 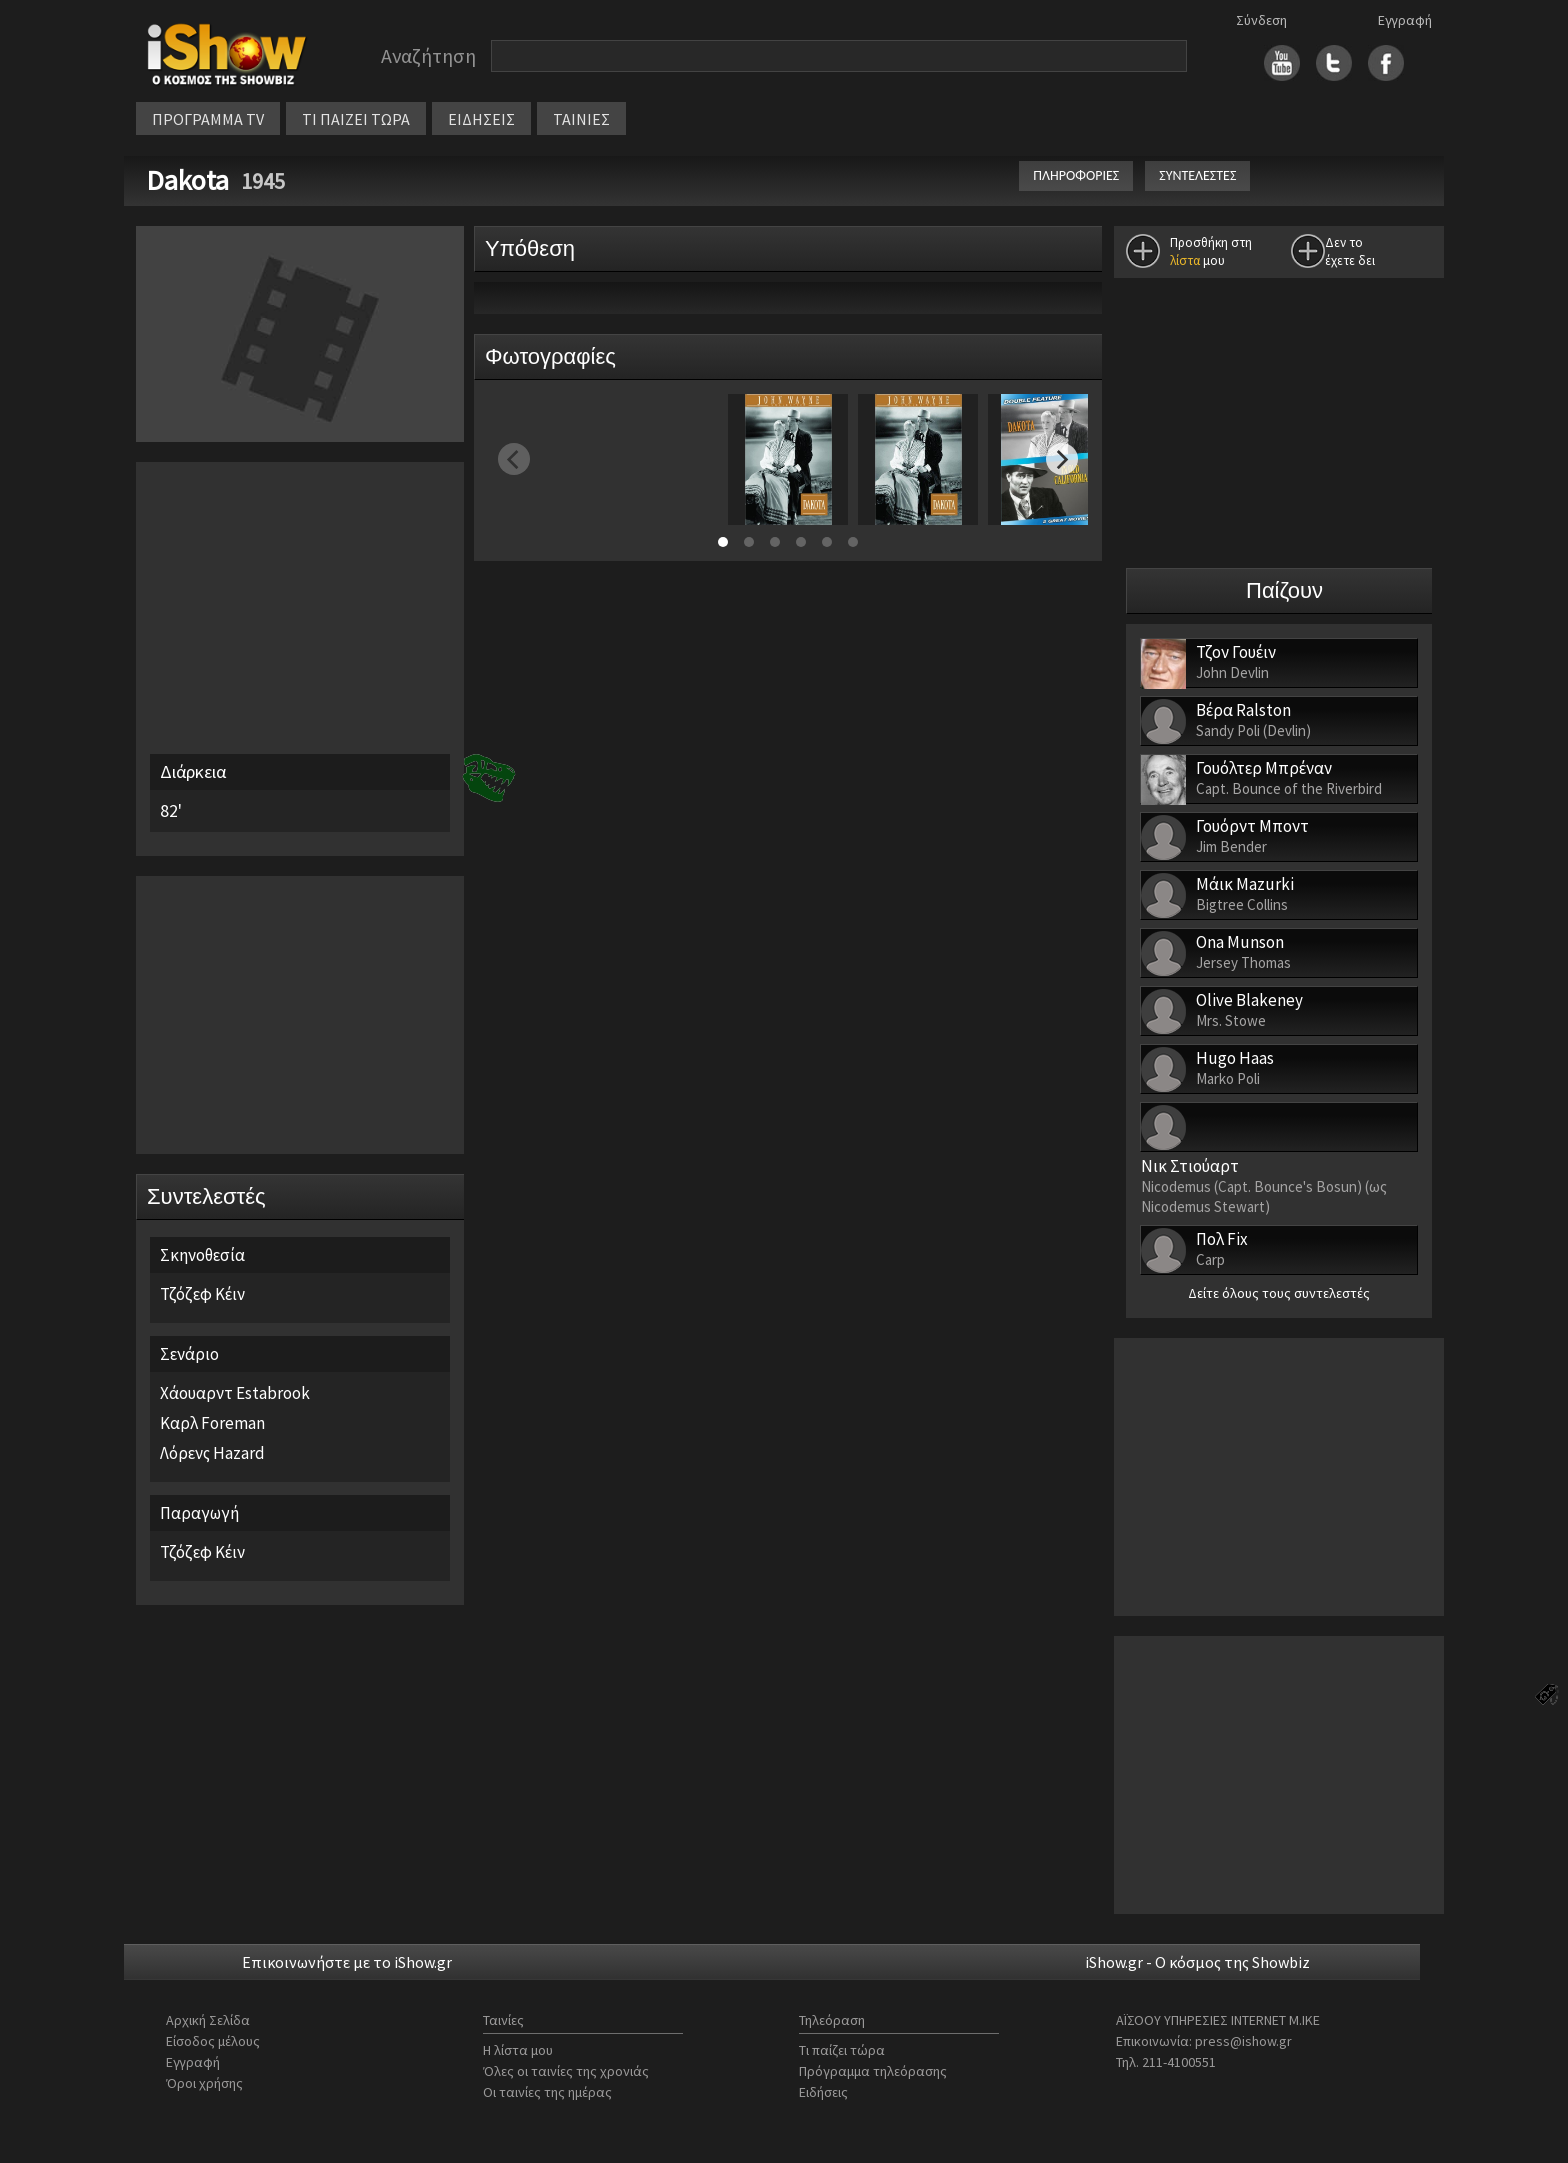 What do you see at coordinates (1546, 1694) in the screenshot?
I see `view price or discount information` at bounding box center [1546, 1694].